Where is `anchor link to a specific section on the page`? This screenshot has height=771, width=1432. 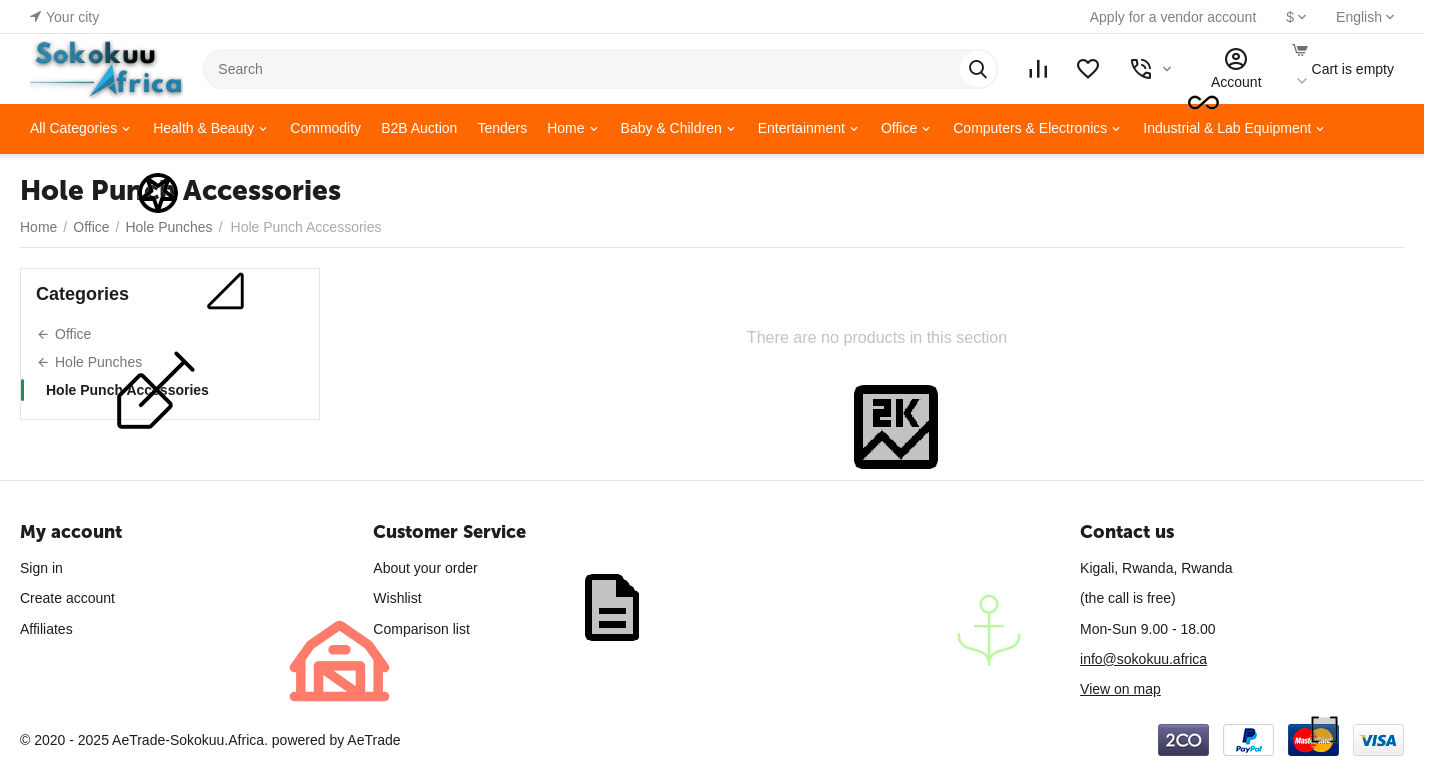 anchor link to a specific section on the page is located at coordinates (989, 629).